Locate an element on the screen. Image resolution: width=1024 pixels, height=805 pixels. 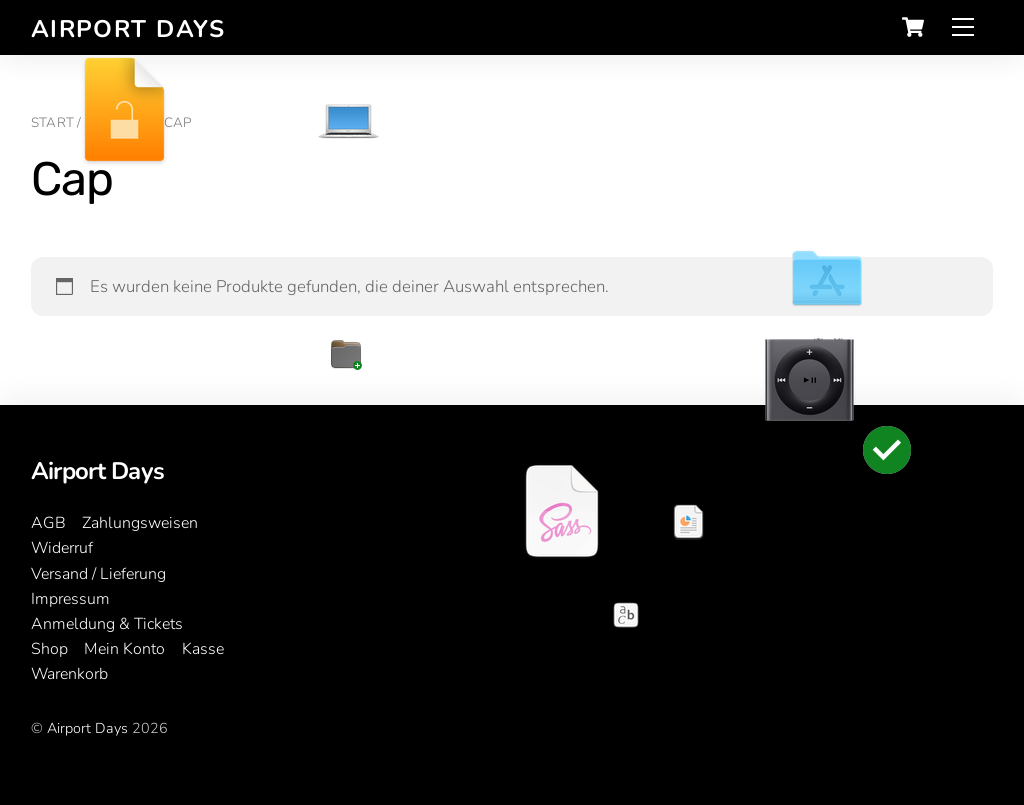
apply email filters to messages is located at coordinates (887, 450).